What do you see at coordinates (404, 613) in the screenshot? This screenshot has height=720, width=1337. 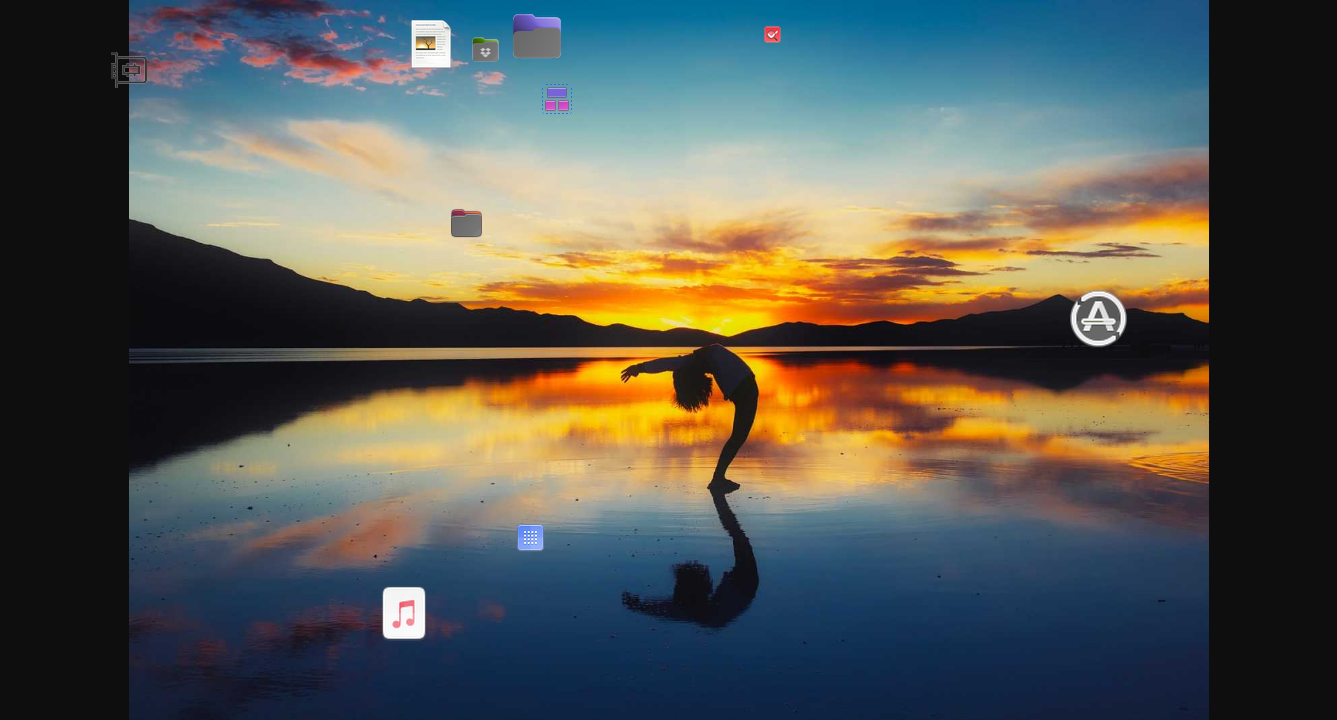 I see `an audio file in your system` at bounding box center [404, 613].